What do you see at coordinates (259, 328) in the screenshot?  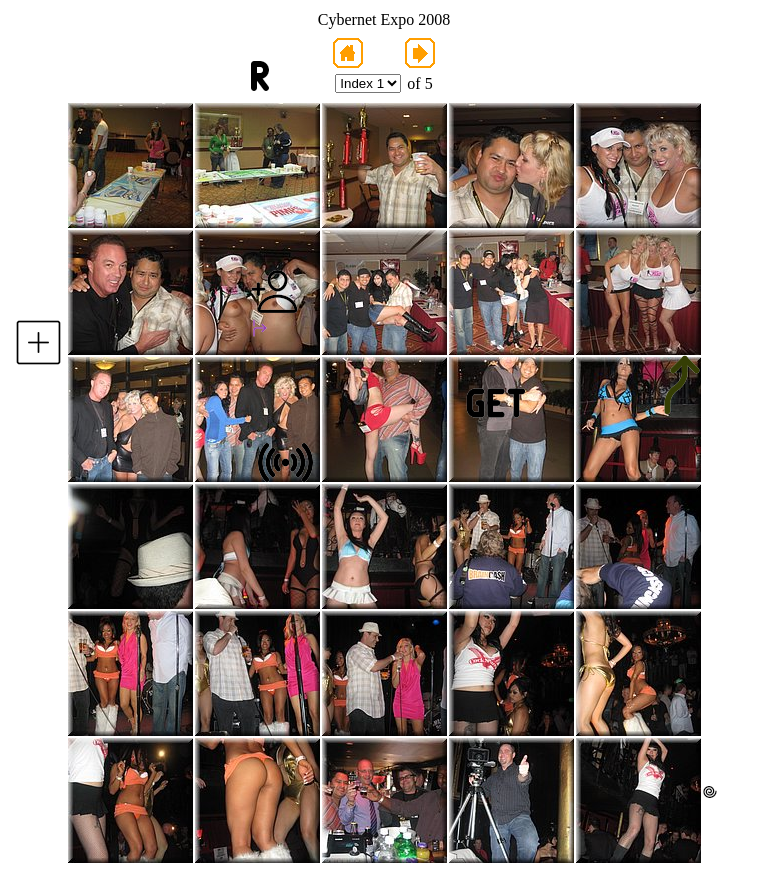 I see `take the next right turn` at bounding box center [259, 328].